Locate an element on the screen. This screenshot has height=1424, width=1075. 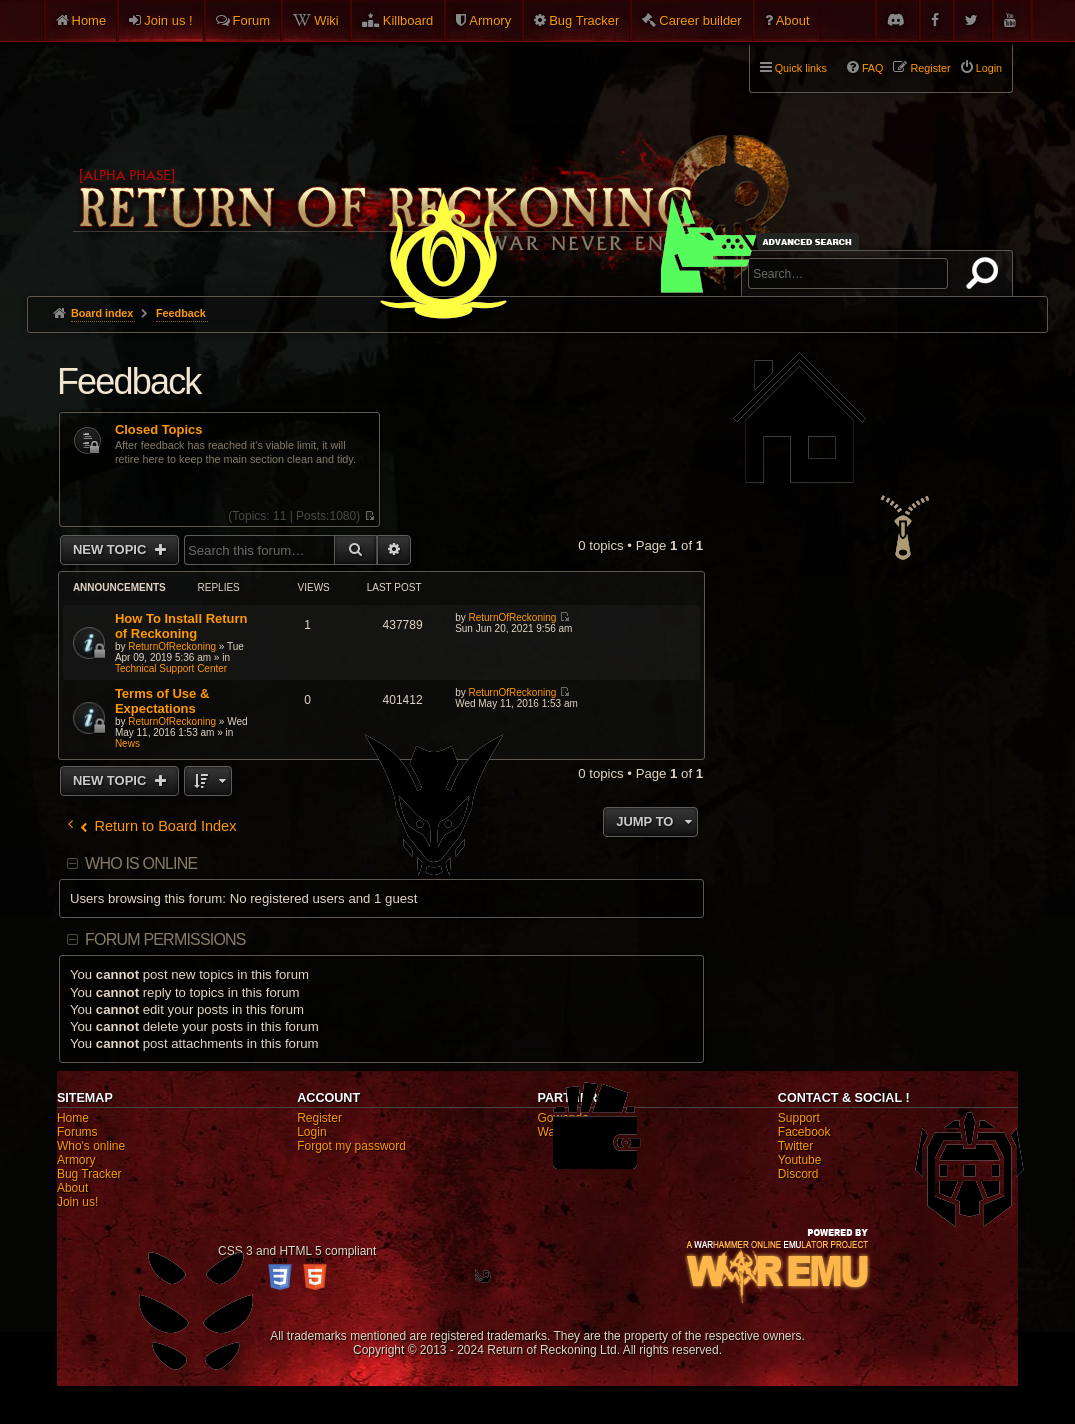
navigate to home screen is located at coordinates (799, 418).